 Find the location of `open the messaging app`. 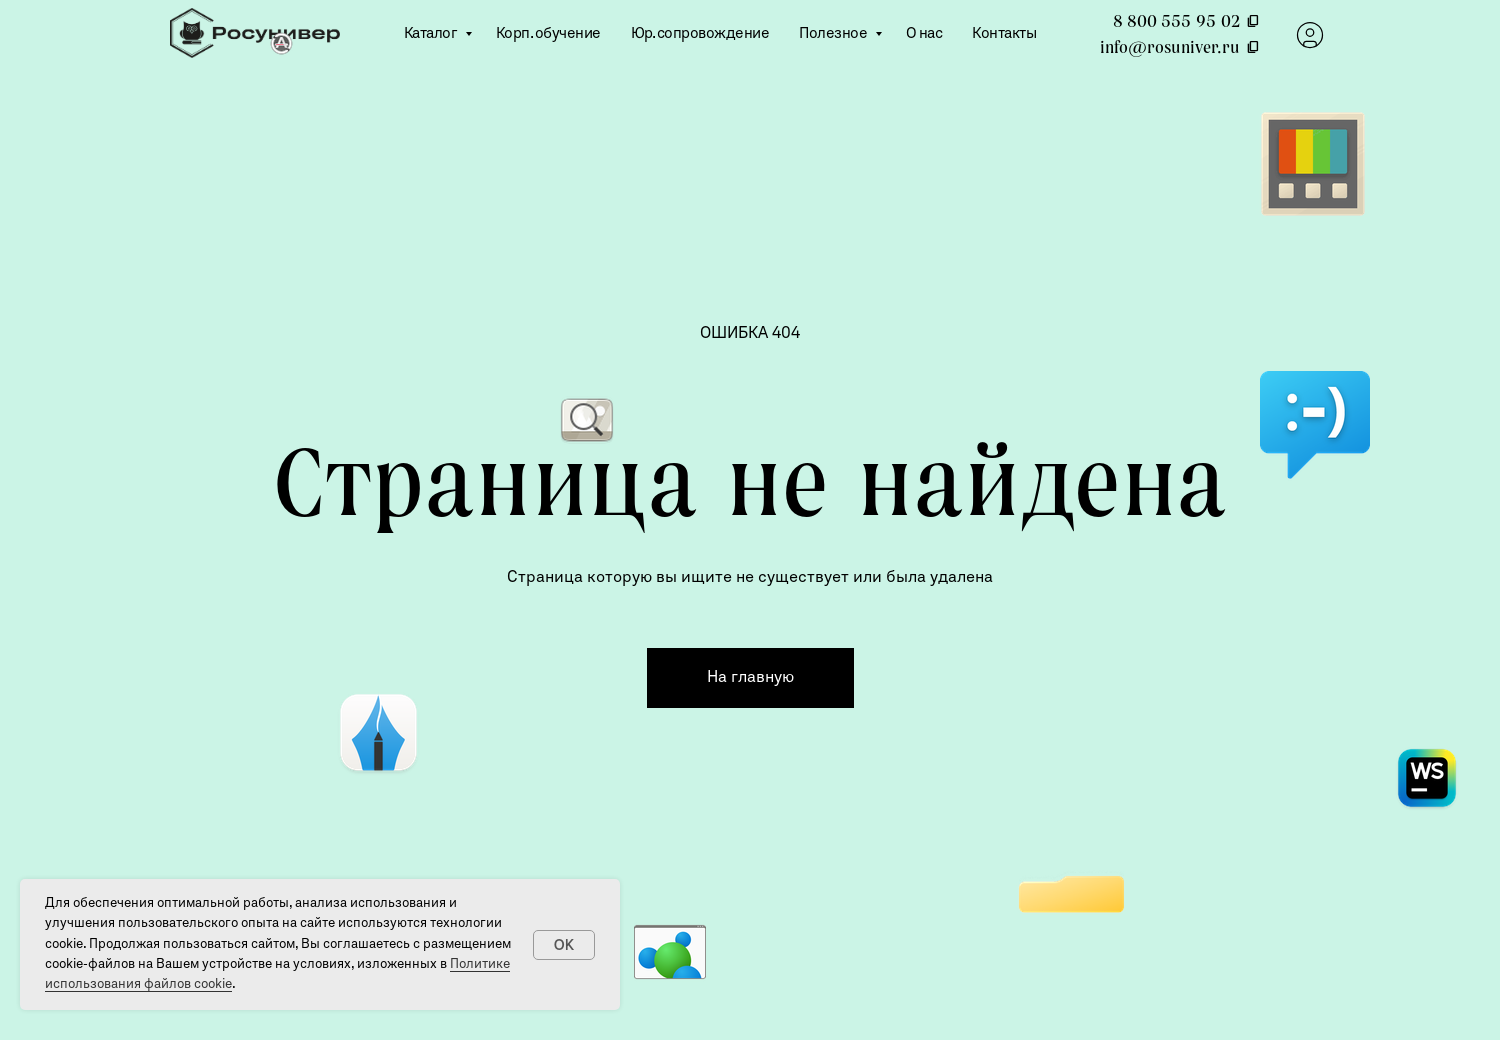

open the messaging app is located at coordinates (1315, 426).